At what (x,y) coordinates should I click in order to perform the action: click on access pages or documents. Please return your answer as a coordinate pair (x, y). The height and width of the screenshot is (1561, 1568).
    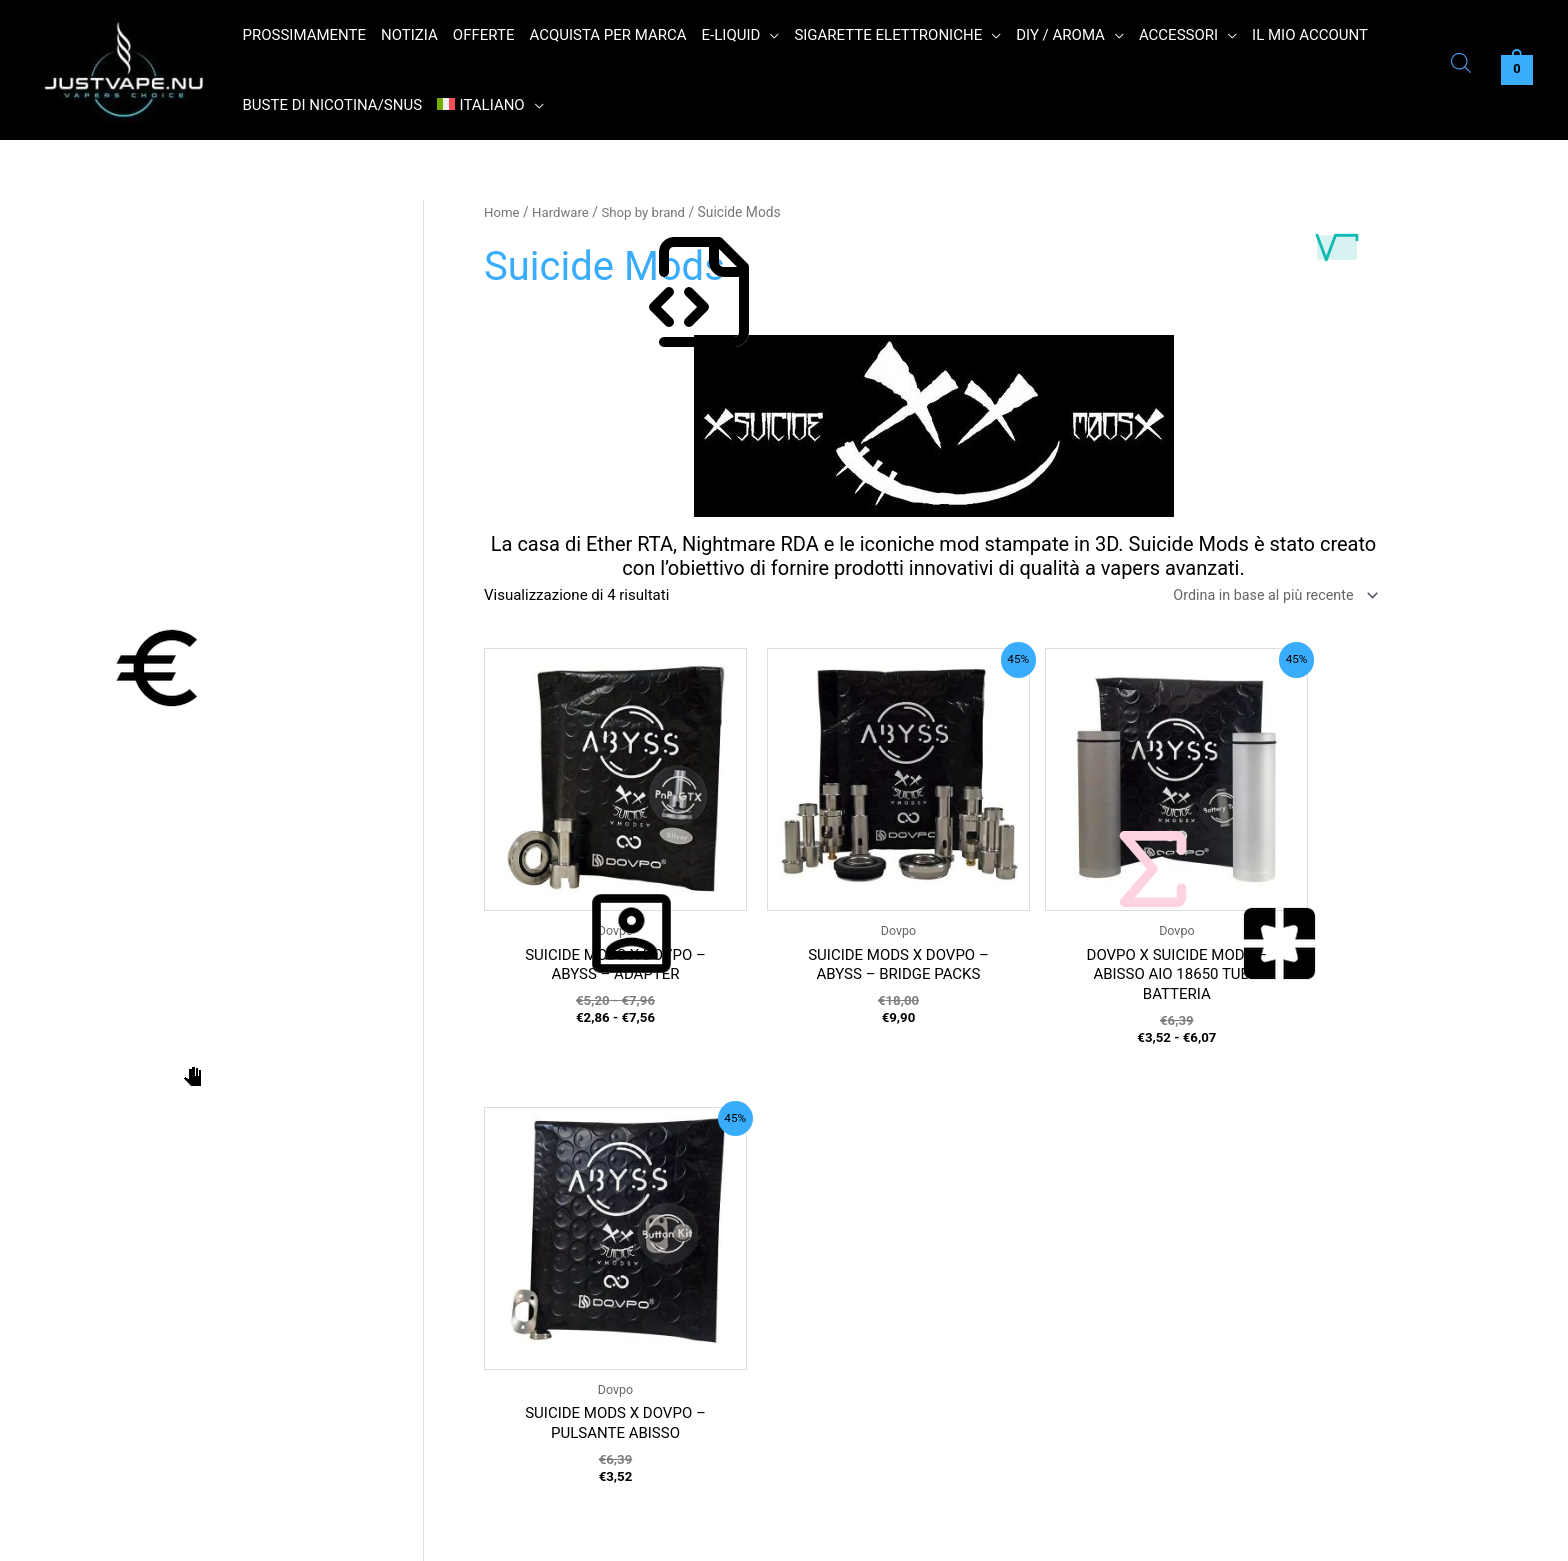
    Looking at the image, I should click on (1279, 943).